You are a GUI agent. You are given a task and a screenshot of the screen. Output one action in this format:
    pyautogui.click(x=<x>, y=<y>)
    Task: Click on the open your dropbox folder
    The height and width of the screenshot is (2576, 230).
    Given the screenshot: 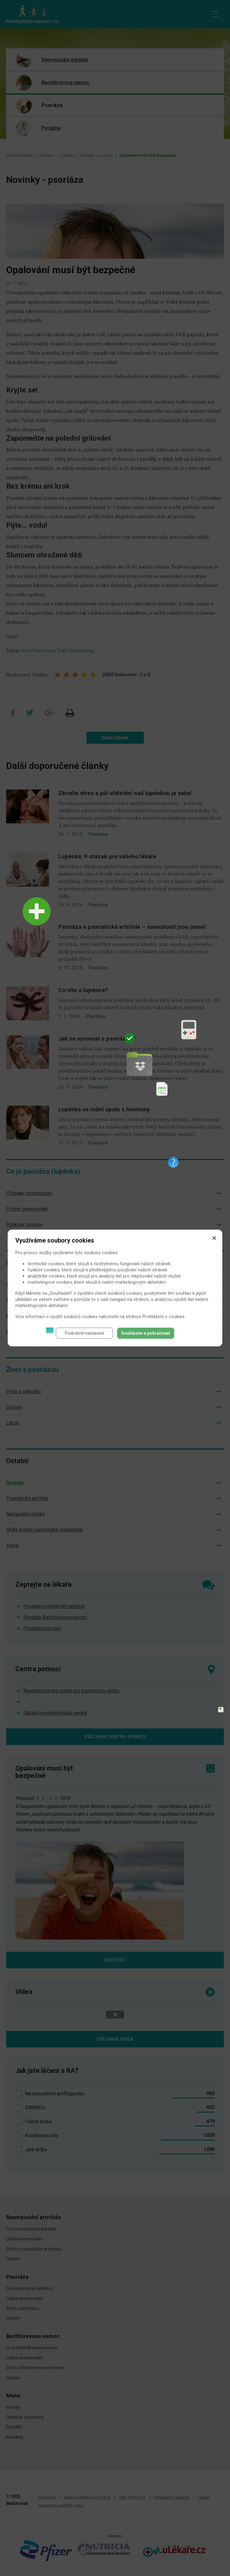 What is the action you would take?
    pyautogui.click(x=140, y=1064)
    